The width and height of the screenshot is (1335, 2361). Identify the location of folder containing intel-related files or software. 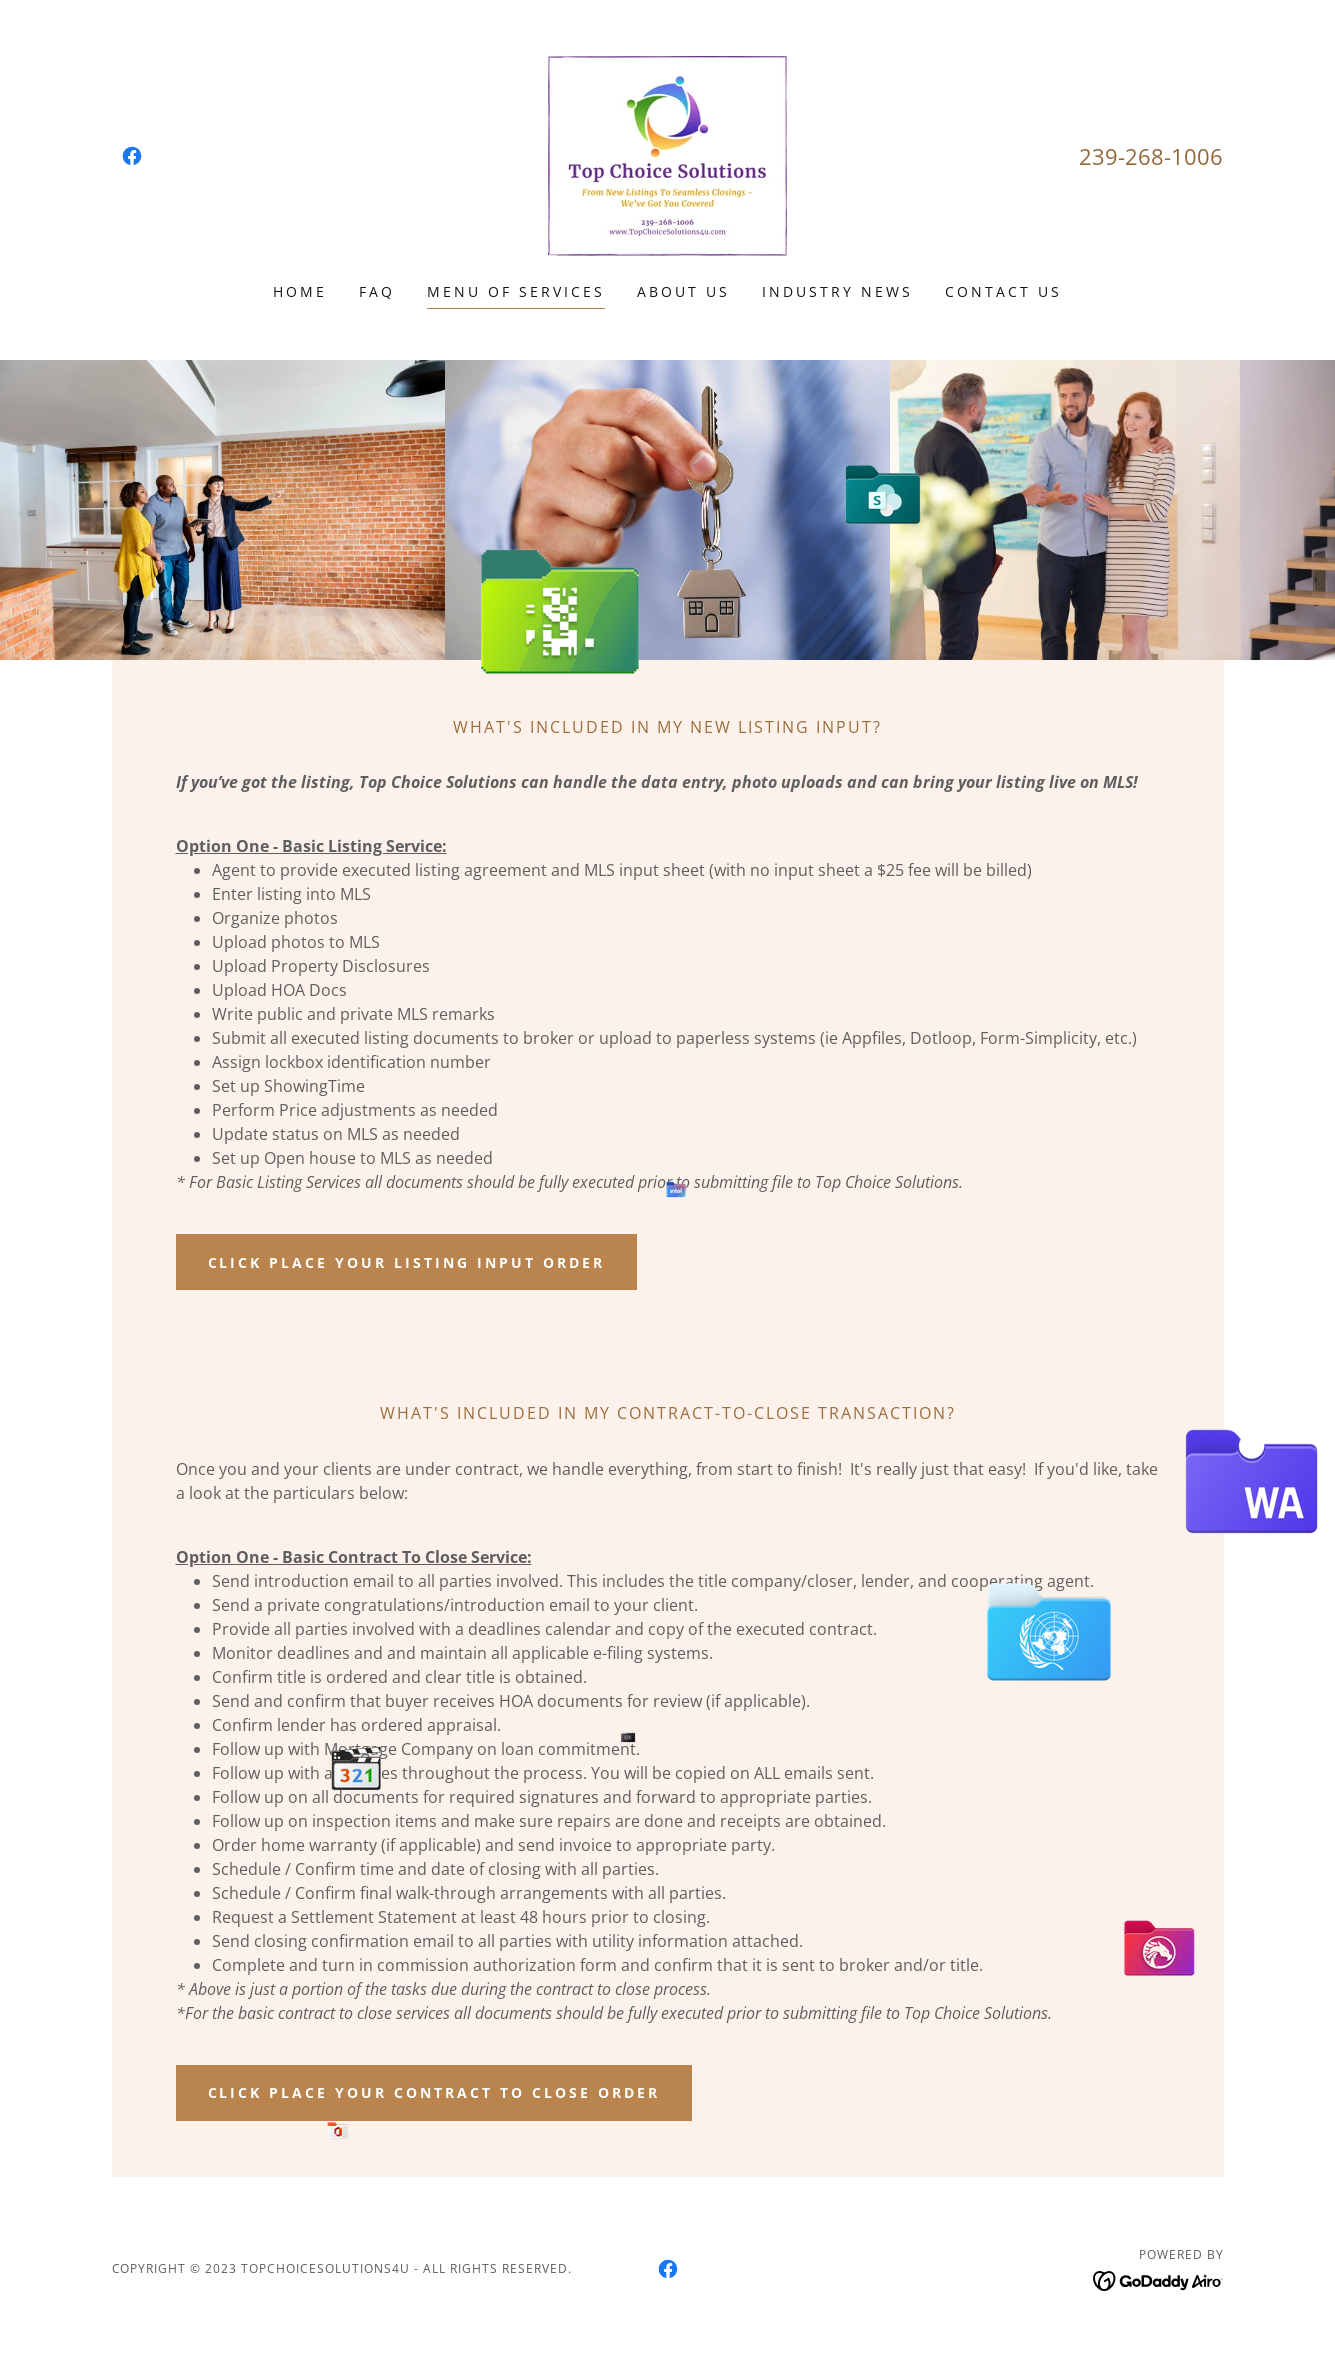
(676, 1190).